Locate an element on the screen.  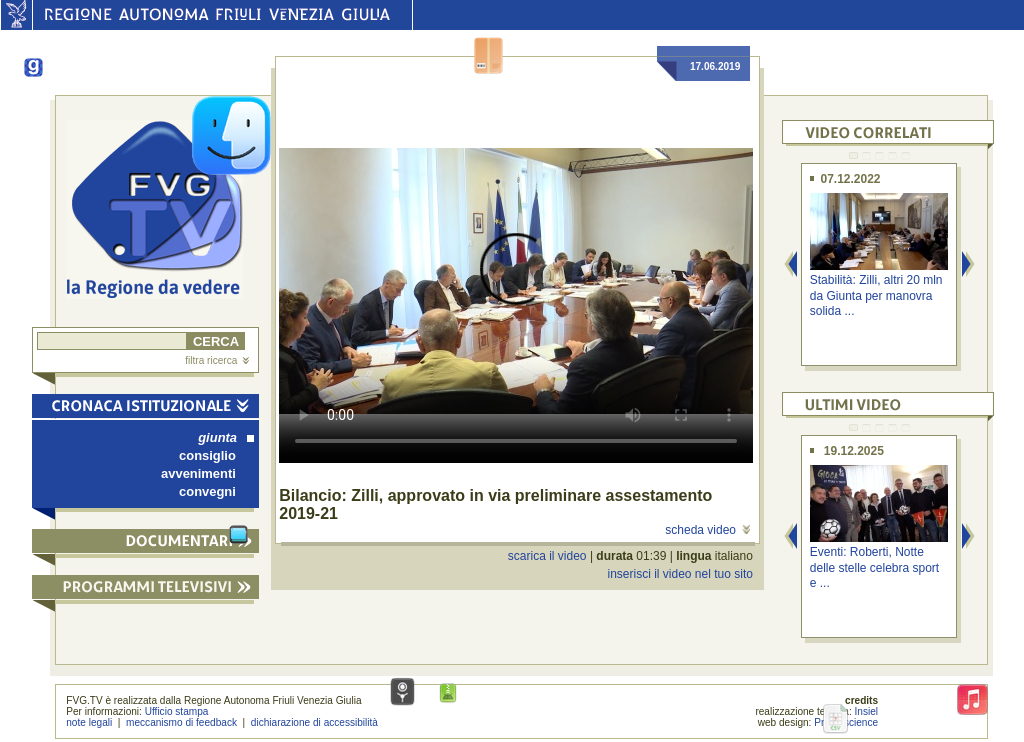
open the gnome music app is located at coordinates (972, 699).